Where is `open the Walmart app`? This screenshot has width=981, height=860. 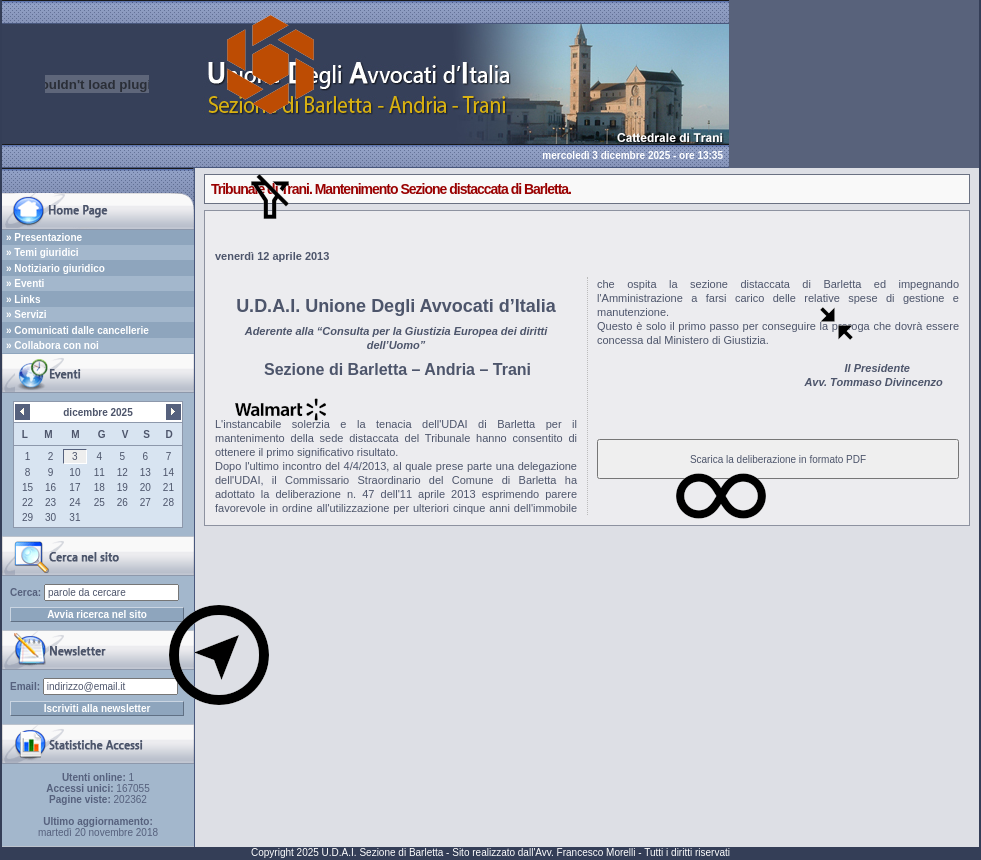
open the Walmart app is located at coordinates (280, 409).